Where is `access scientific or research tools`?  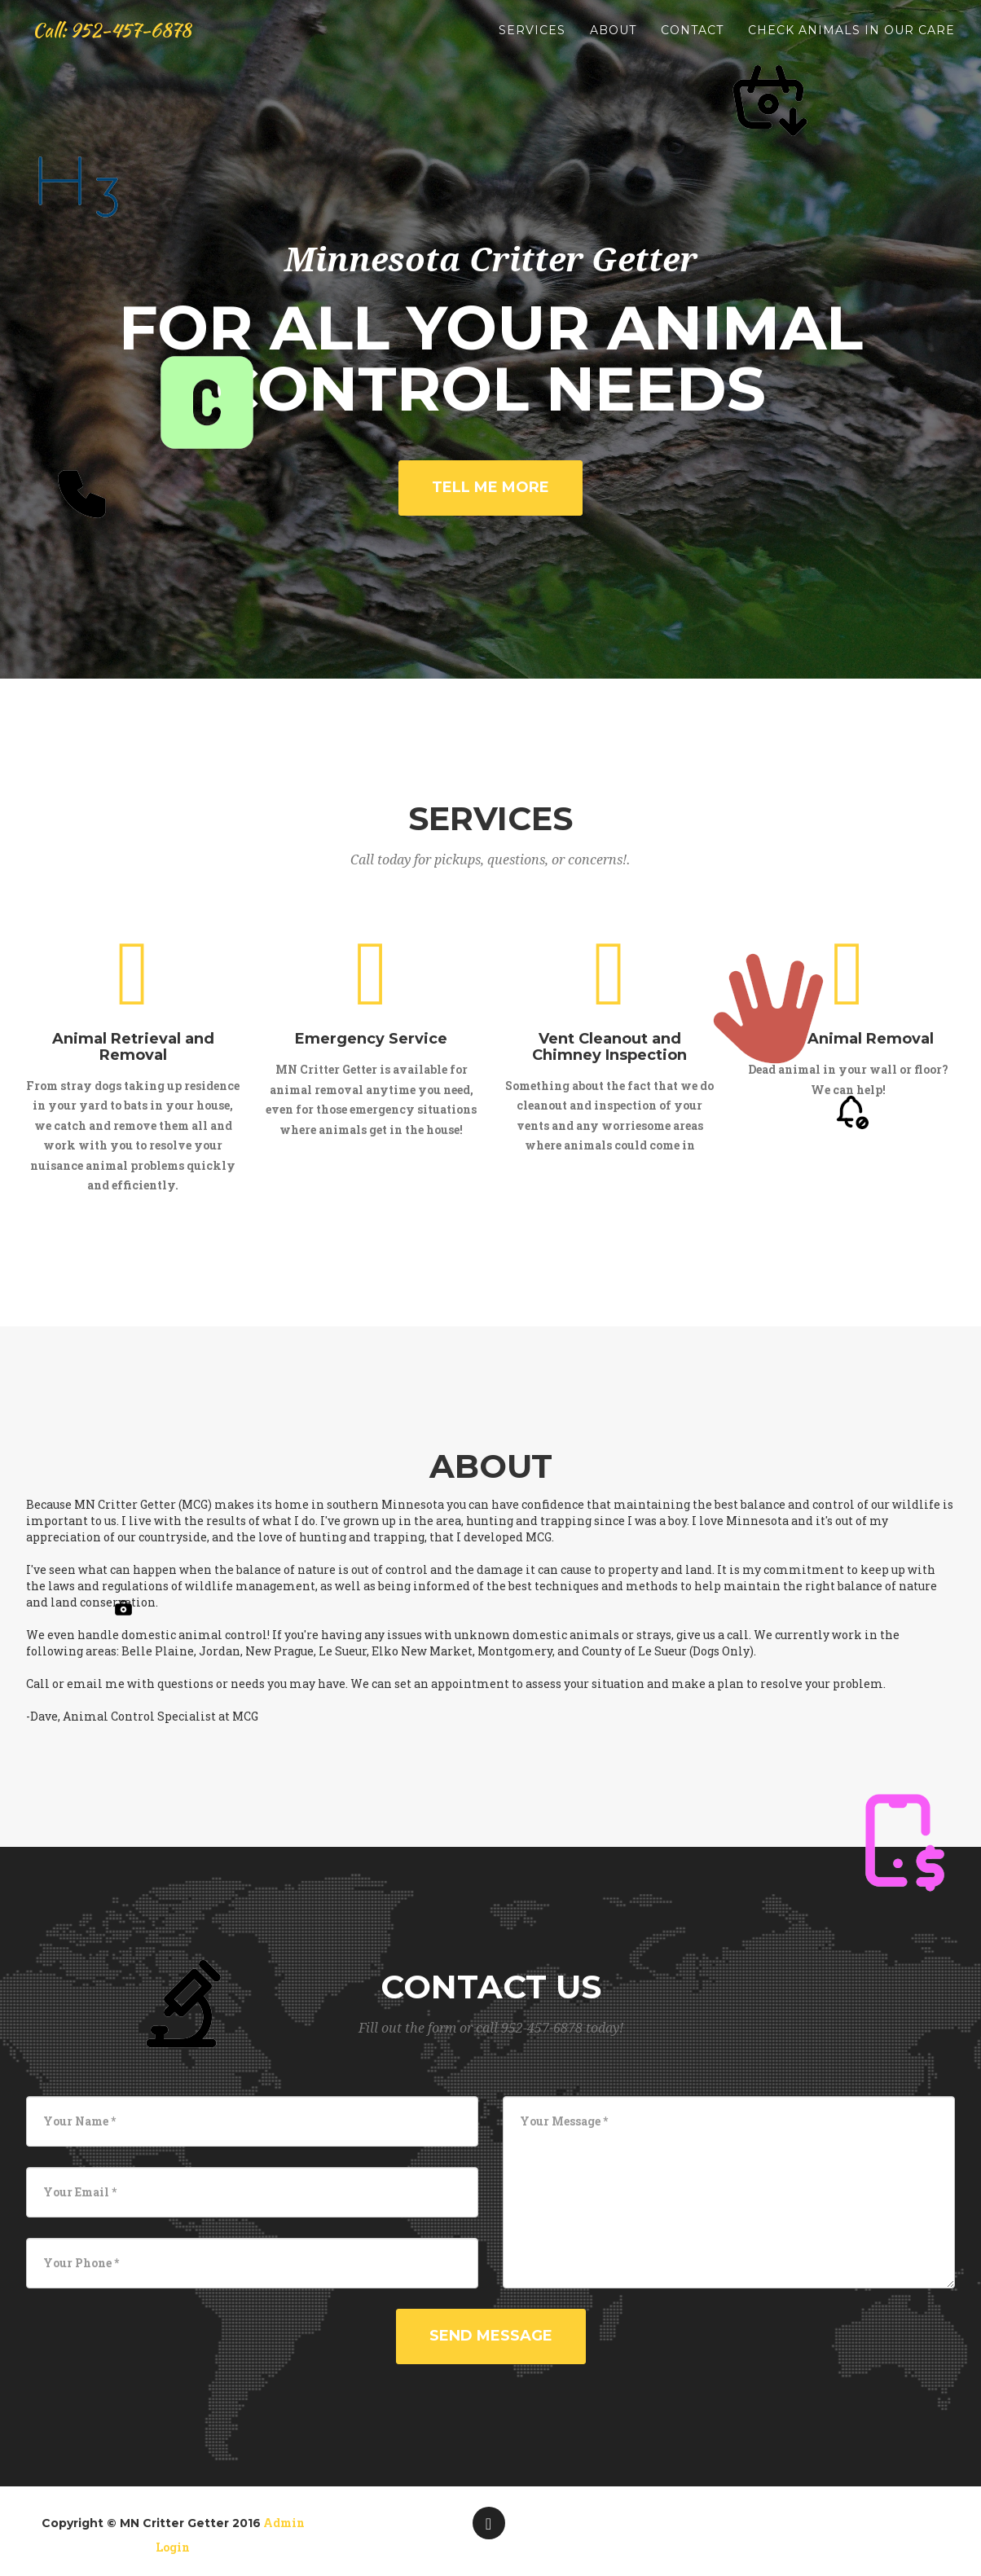
access scientific or research tools is located at coordinates (181, 2003).